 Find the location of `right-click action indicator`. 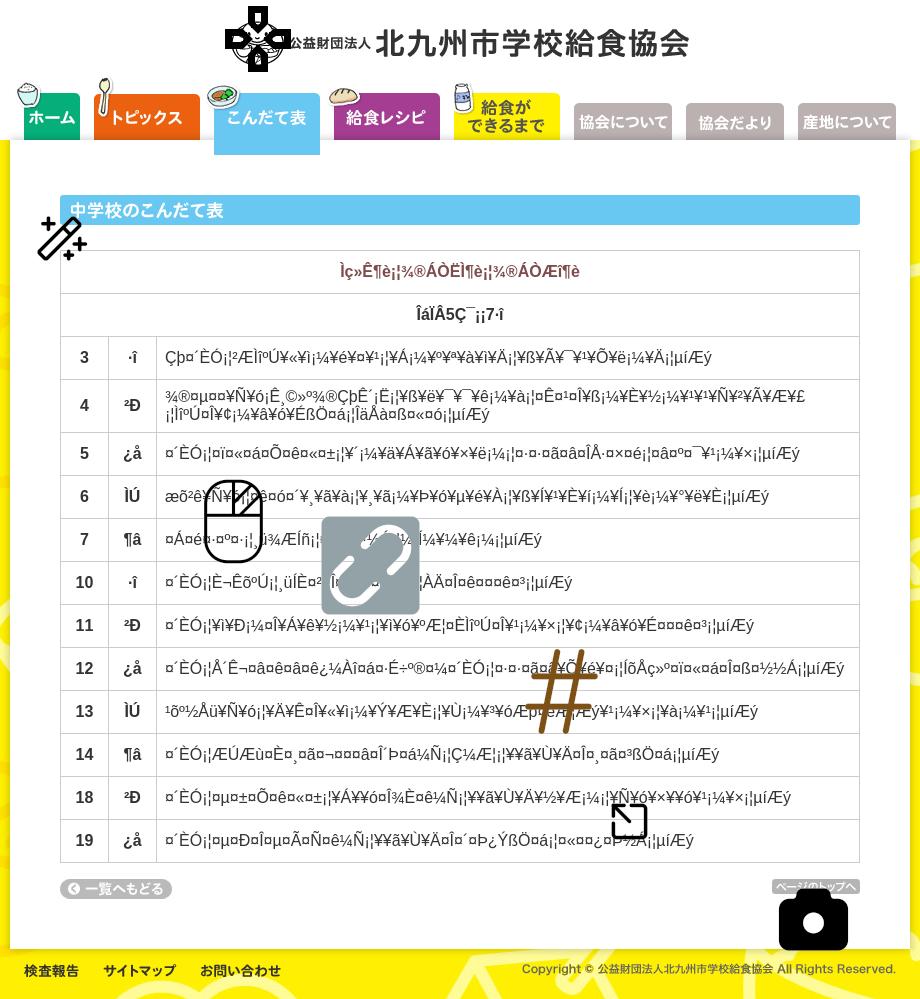

right-click action indicator is located at coordinates (233, 521).